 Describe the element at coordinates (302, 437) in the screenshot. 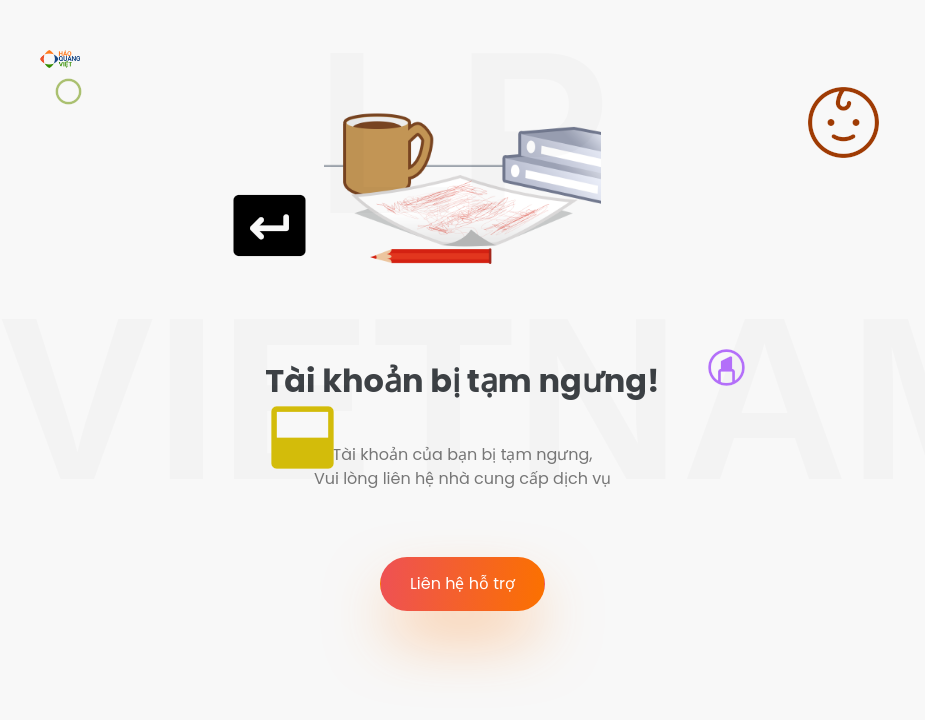

I see `toggle bottom panel visibility` at that location.